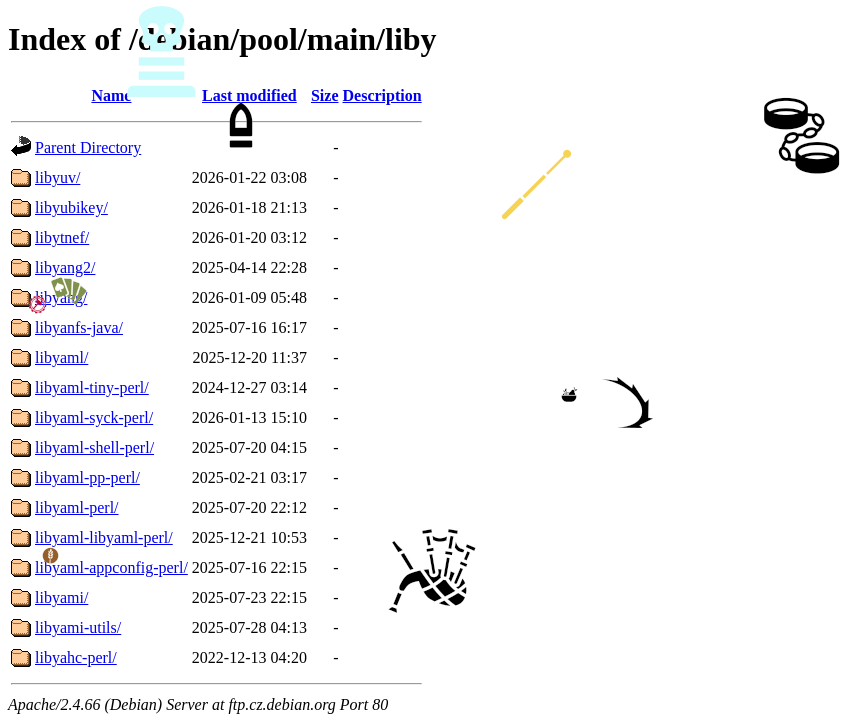 The width and height of the screenshot is (845, 722). Describe the element at coordinates (801, 135) in the screenshot. I see `indicates a prisoner or captive character status` at that location.